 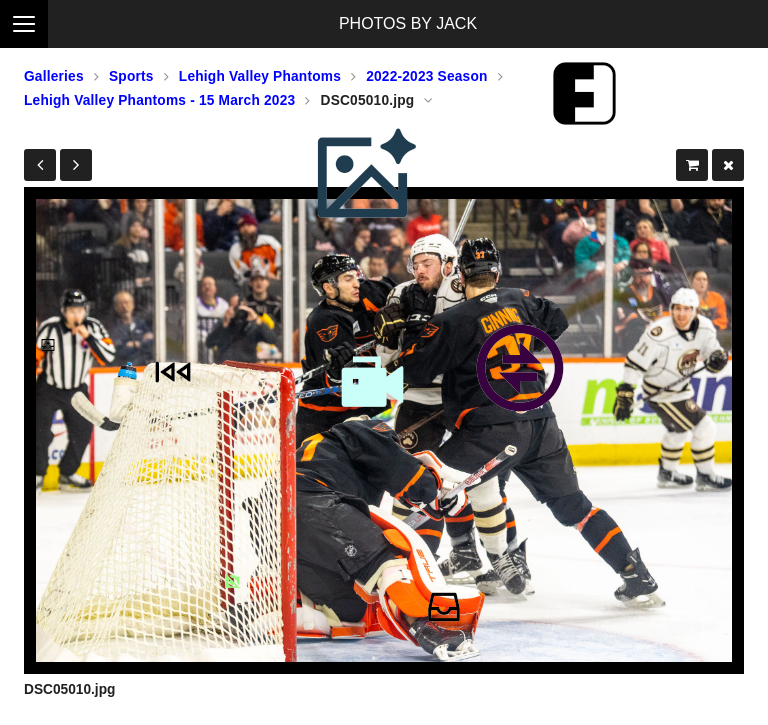 I want to click on generate or enhance an image using AI, so click(x=362, y=177).